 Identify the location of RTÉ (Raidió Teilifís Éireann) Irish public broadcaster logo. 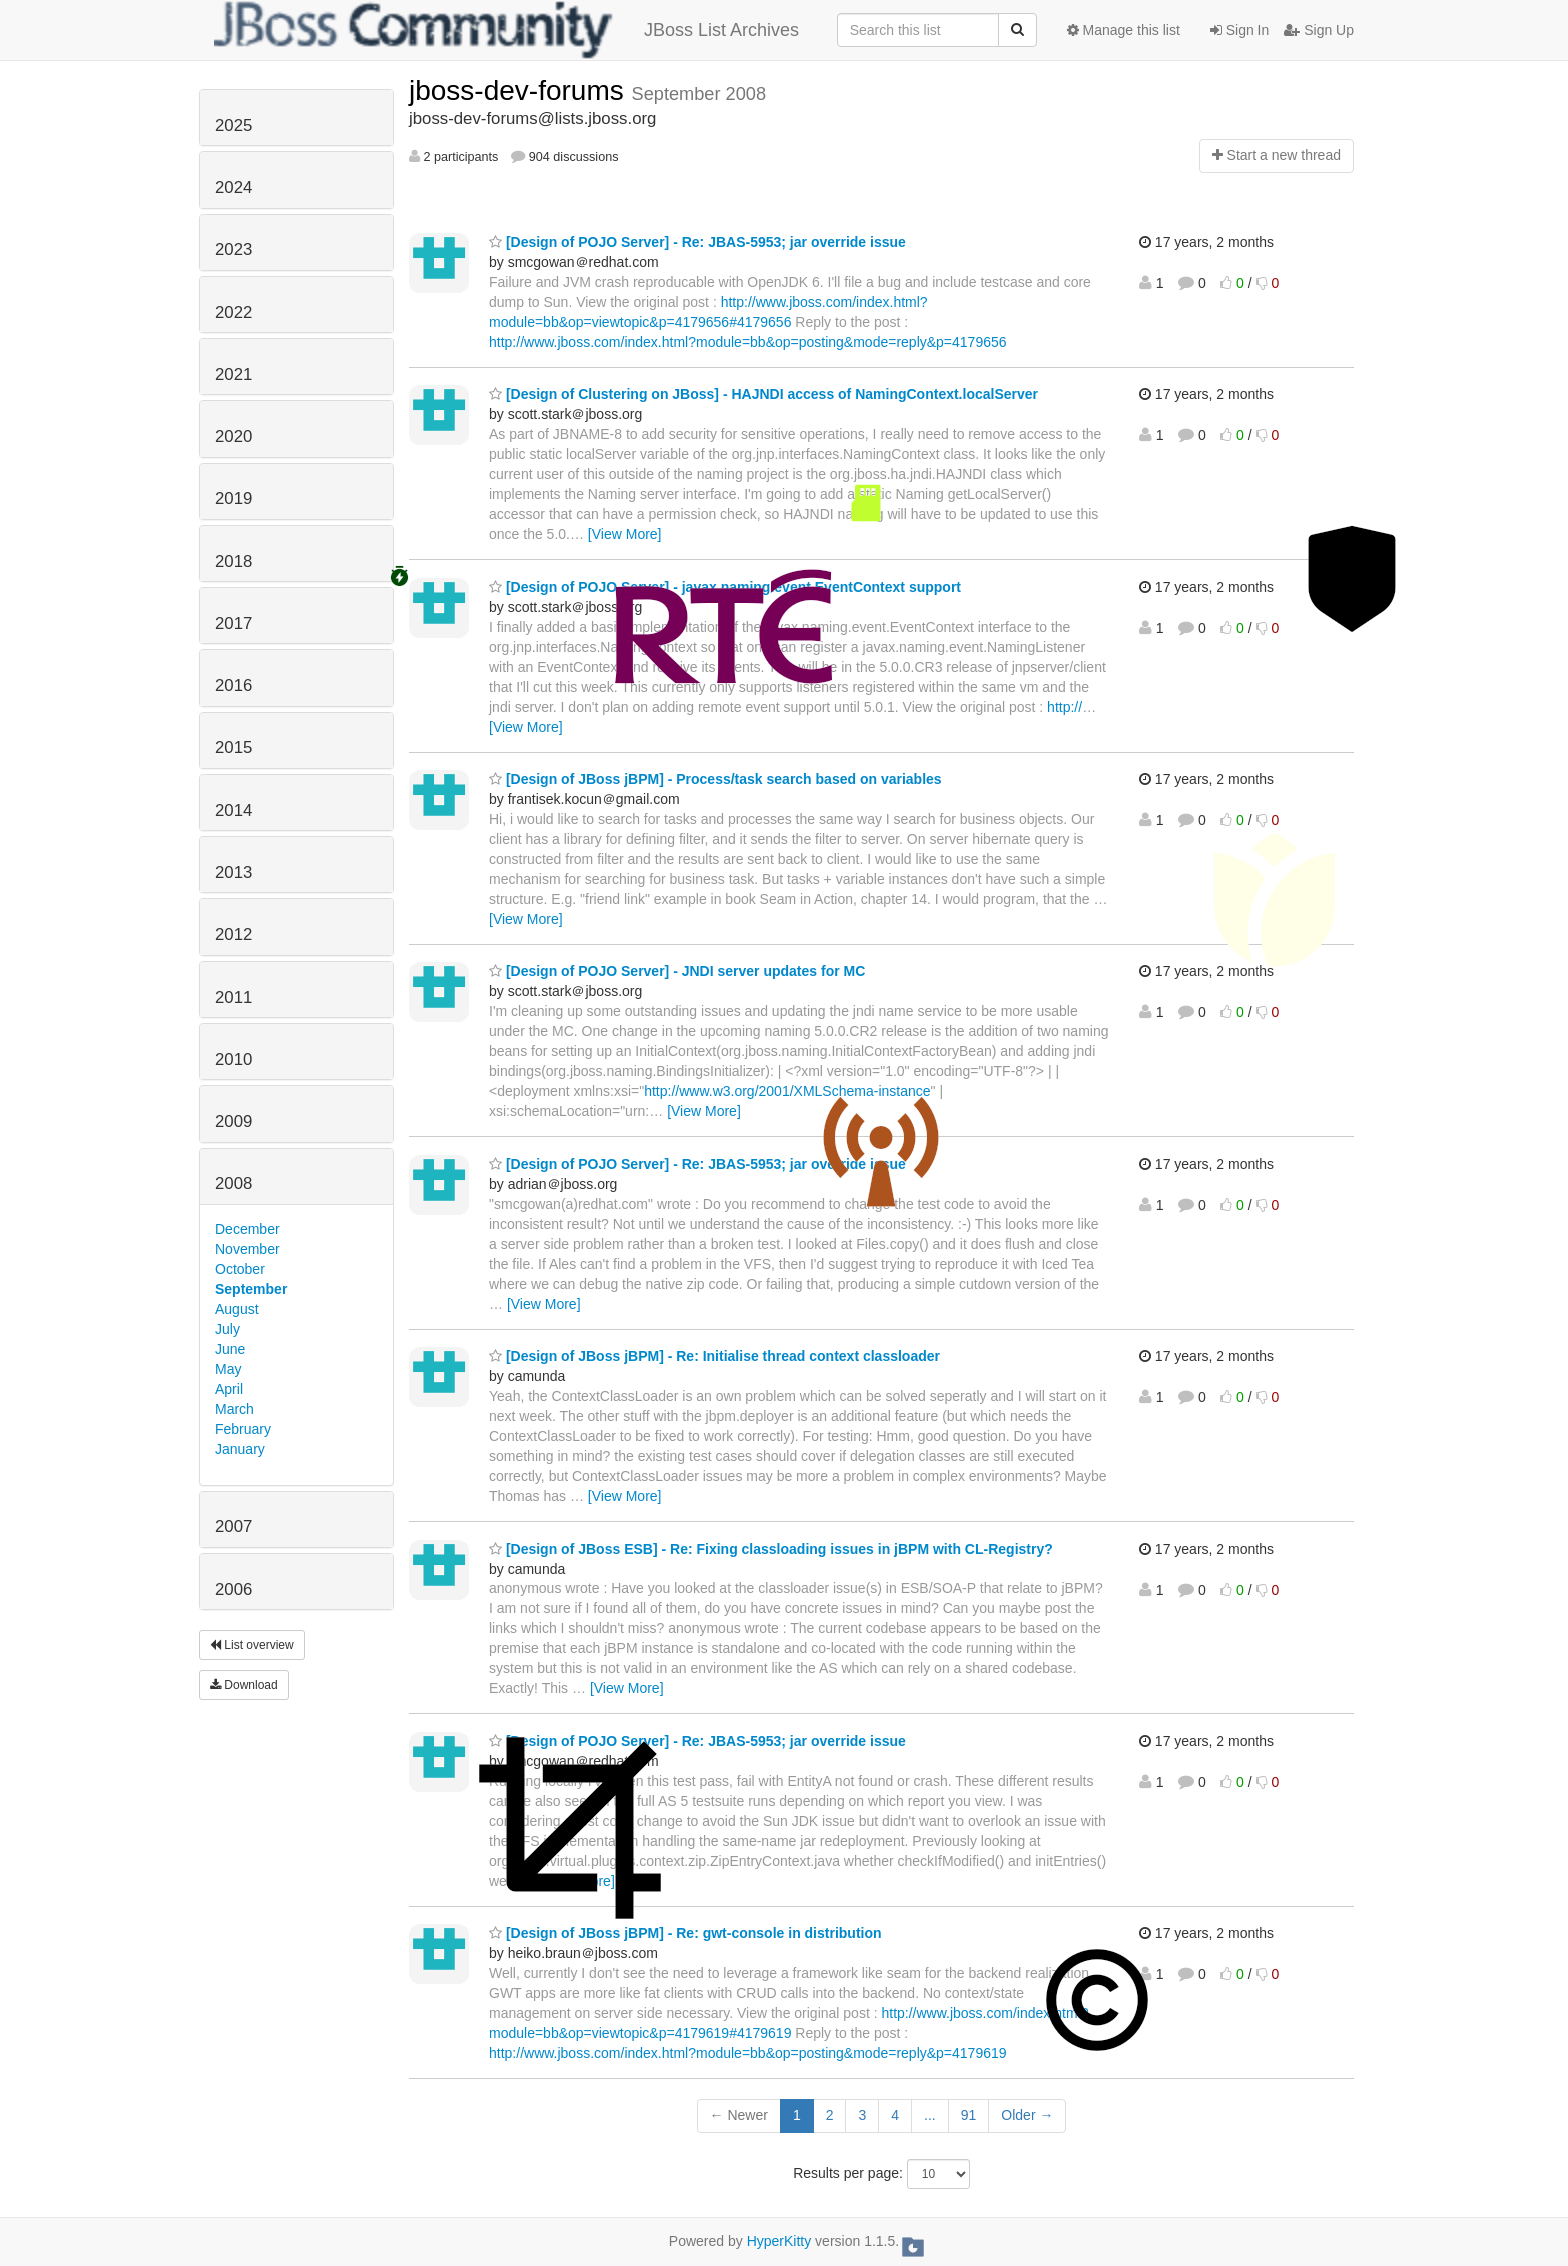
(723, 626).